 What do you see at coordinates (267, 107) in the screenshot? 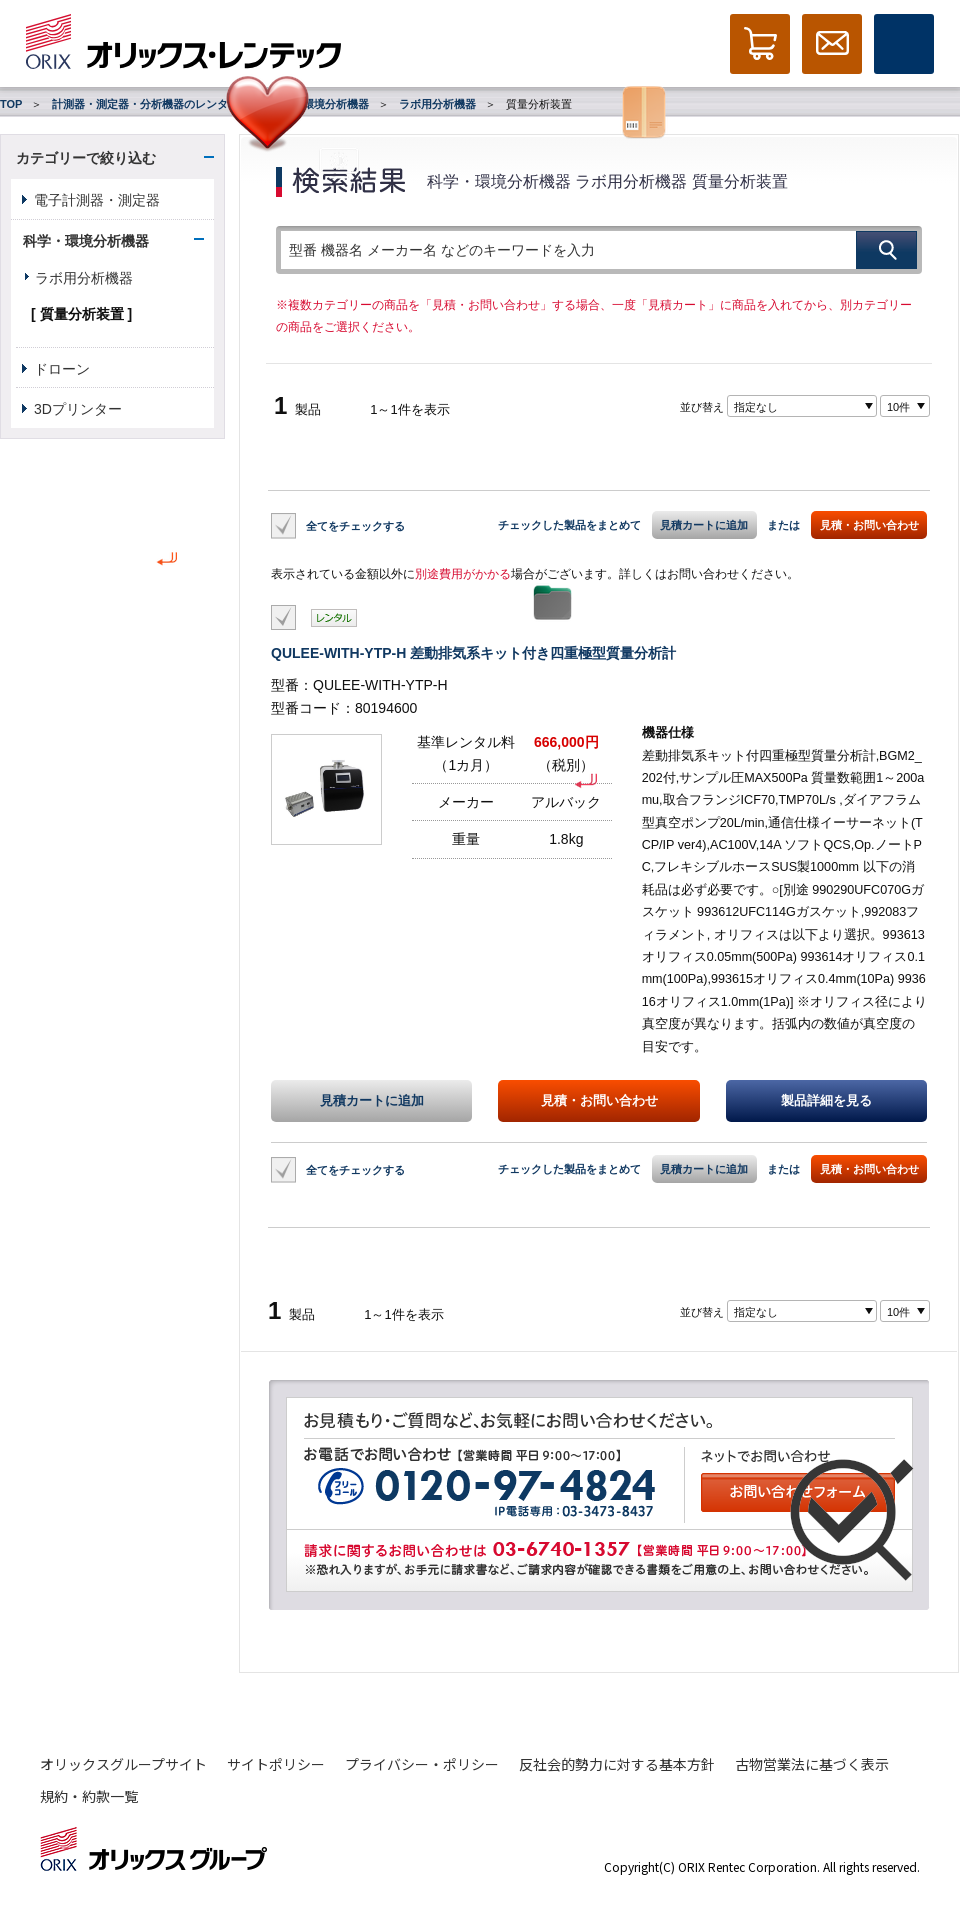
I see `access your favorites or bookmarked items` at bounding box center [267, 107].